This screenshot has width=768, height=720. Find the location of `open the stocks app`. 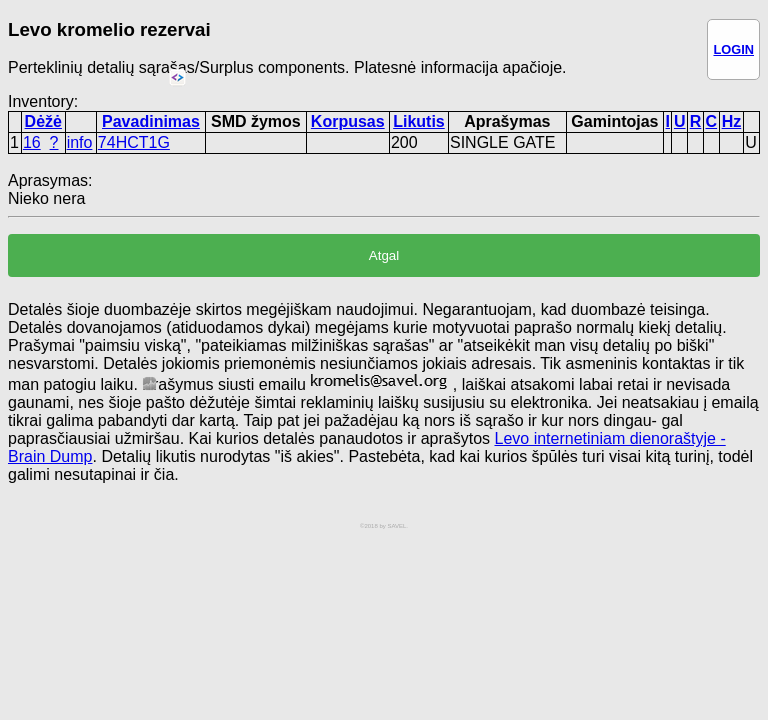

open the stocks app is located at coordinates (149, 383).